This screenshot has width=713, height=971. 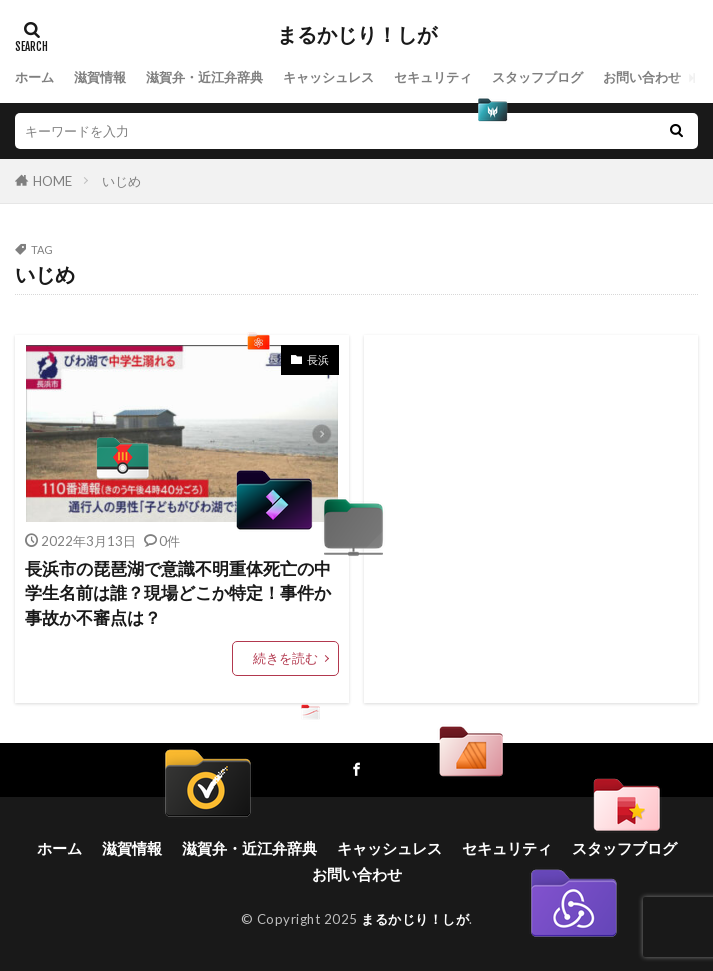 What do you see at coordinates (471, 753) in the screenshot?
I see `open affinity publisher project folder` at bounding box center [471, 753].